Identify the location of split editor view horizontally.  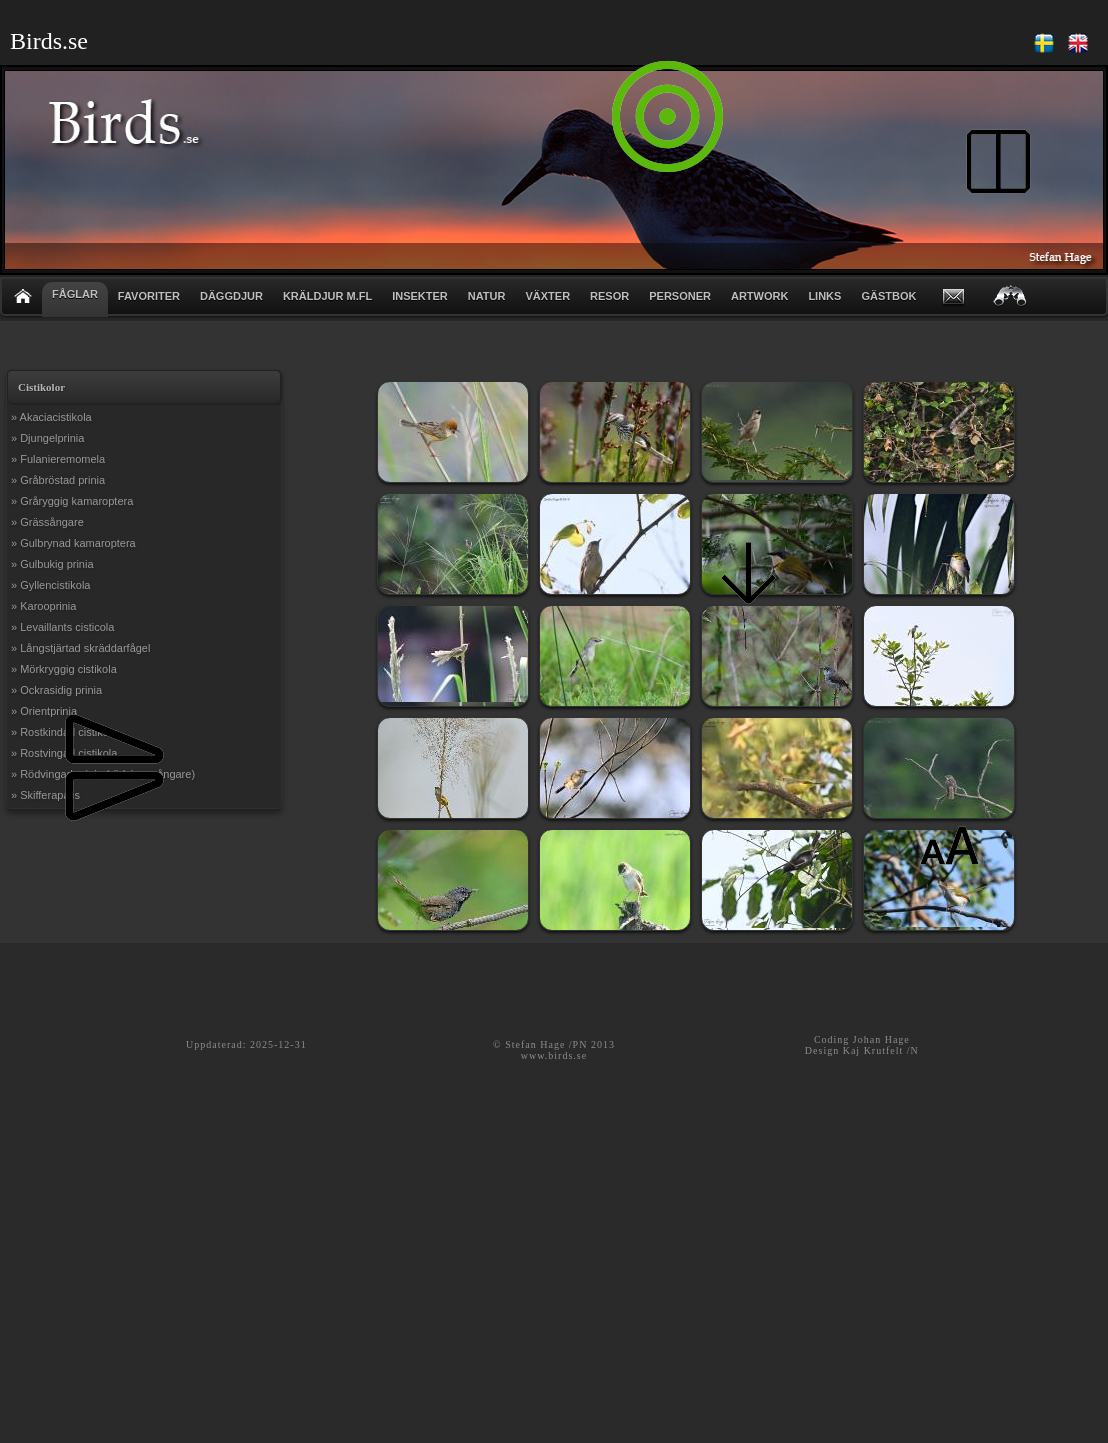
(996, 159).